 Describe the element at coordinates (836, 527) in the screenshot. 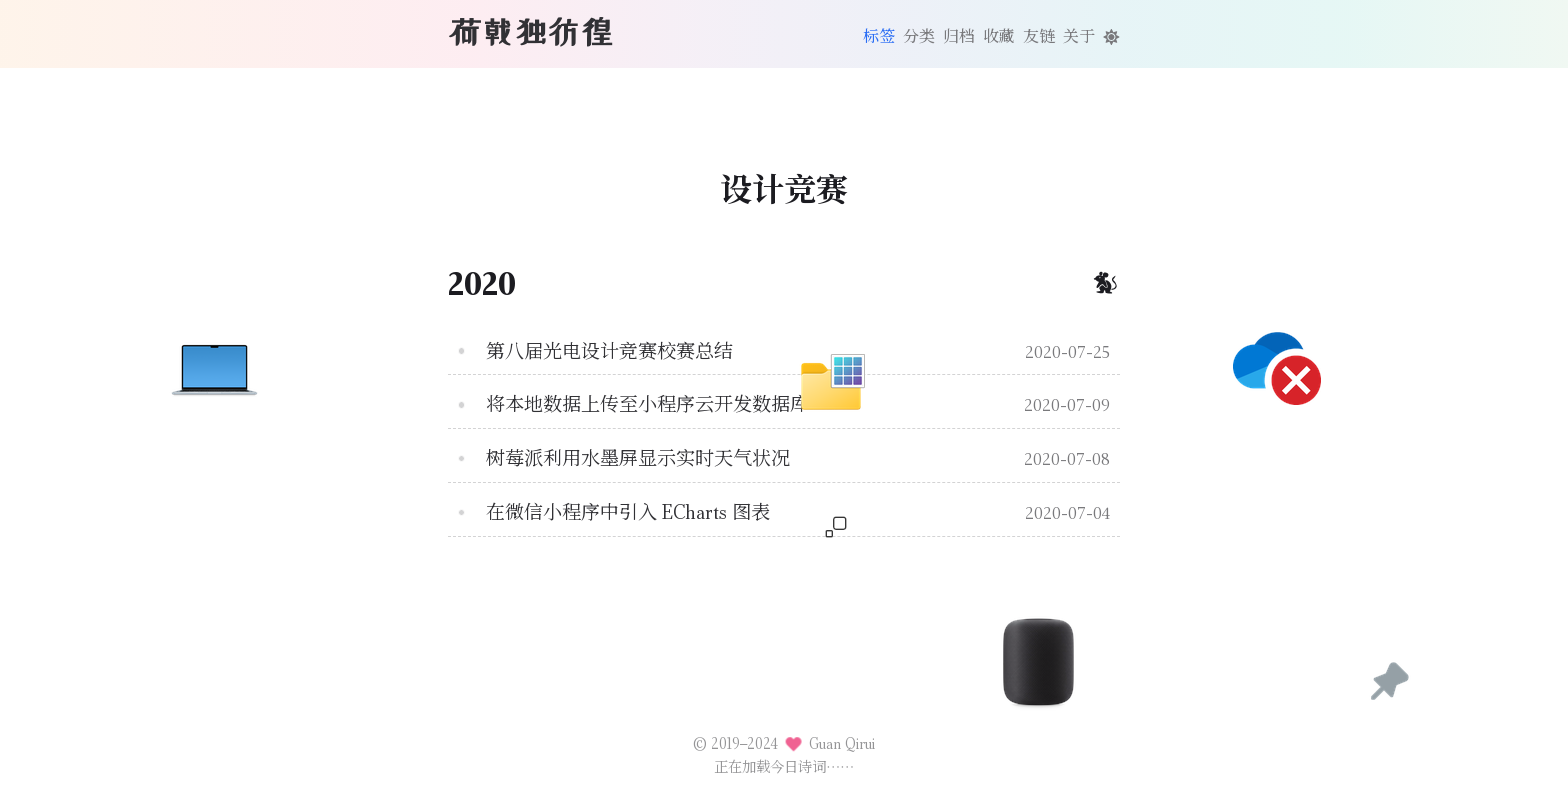

I see `access connected or mounted external drives` at that location.